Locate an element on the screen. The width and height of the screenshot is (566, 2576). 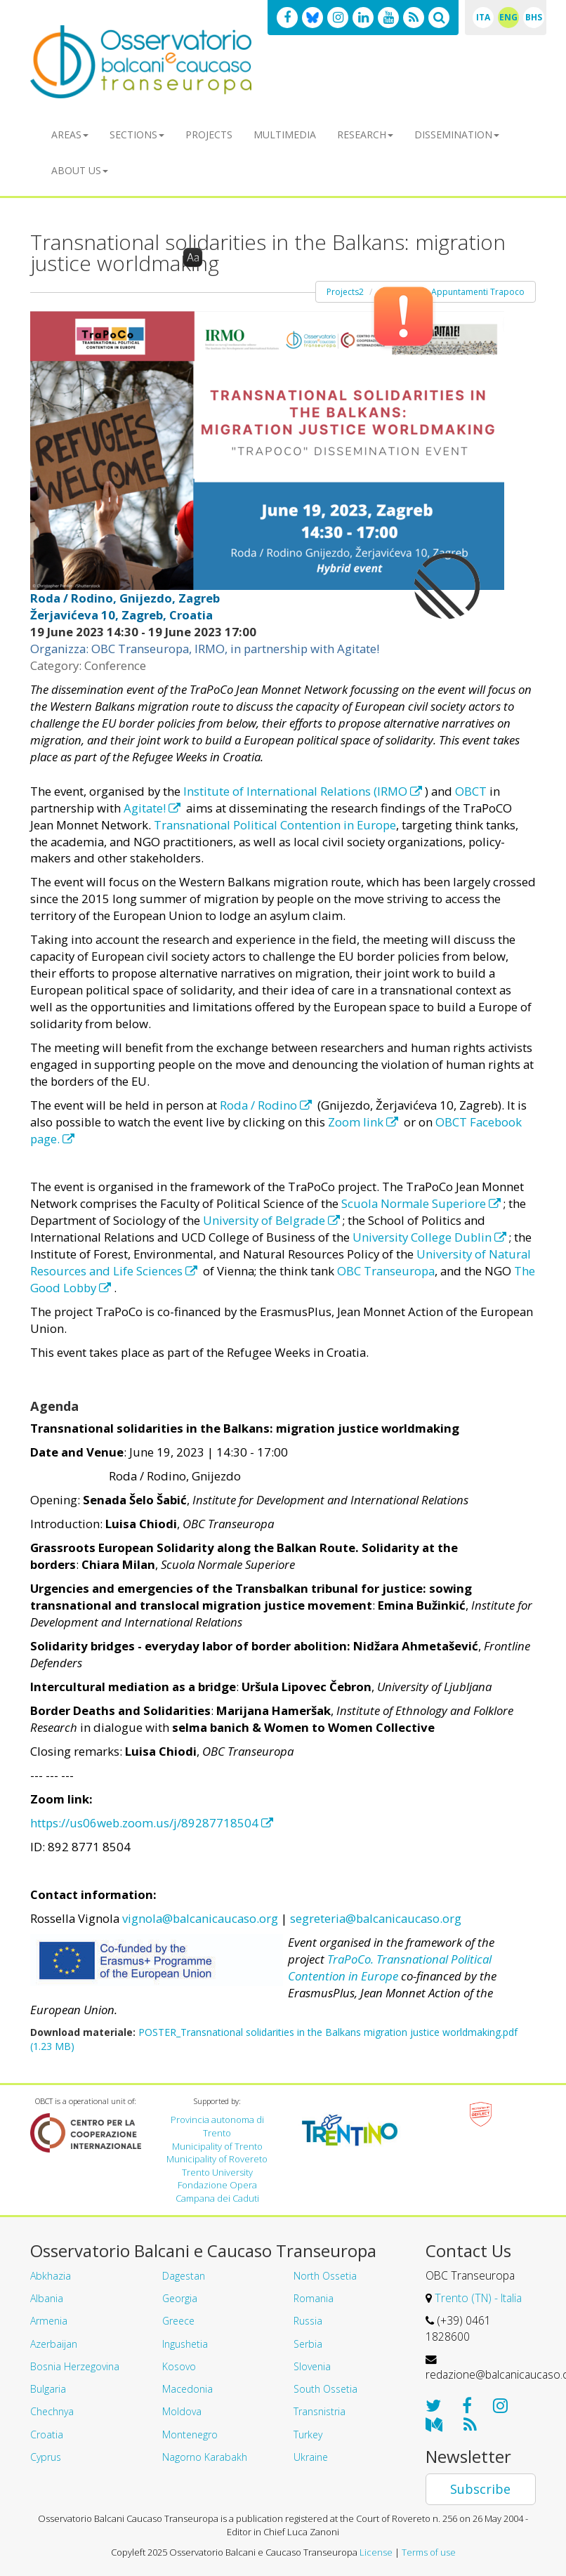
open font management settings is located at coordinates (192, 257).